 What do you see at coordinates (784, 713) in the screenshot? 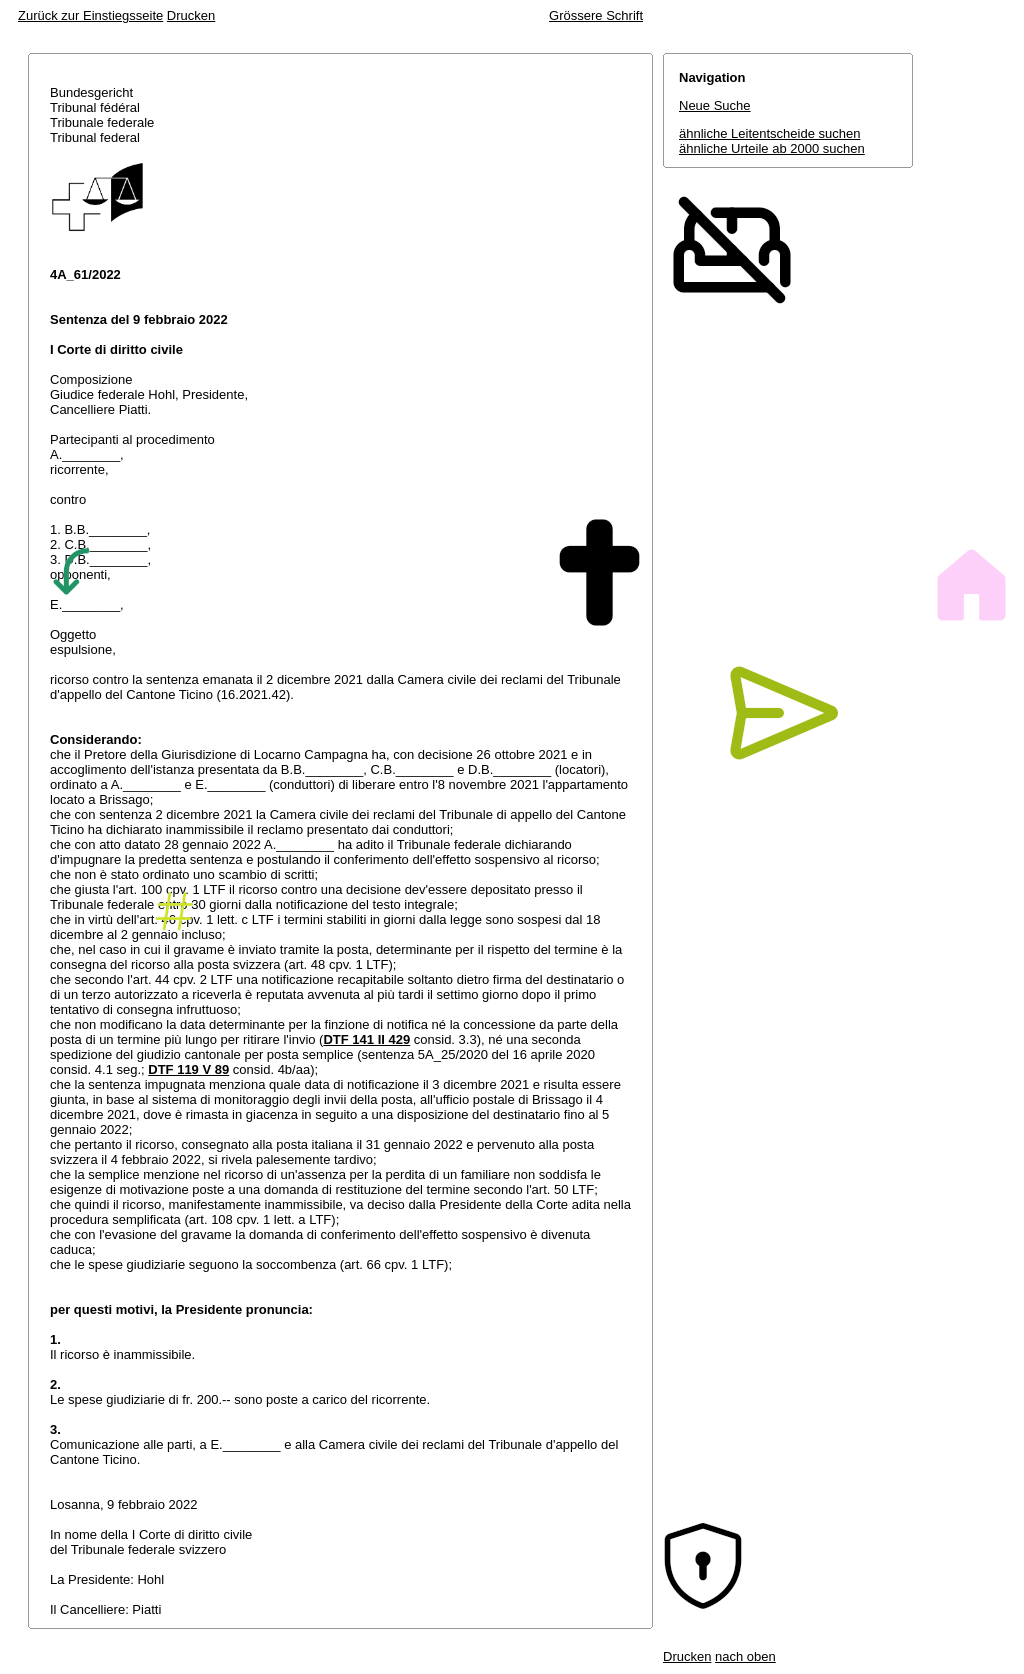
I see `send a message or email` at bounding box center [784, 713].